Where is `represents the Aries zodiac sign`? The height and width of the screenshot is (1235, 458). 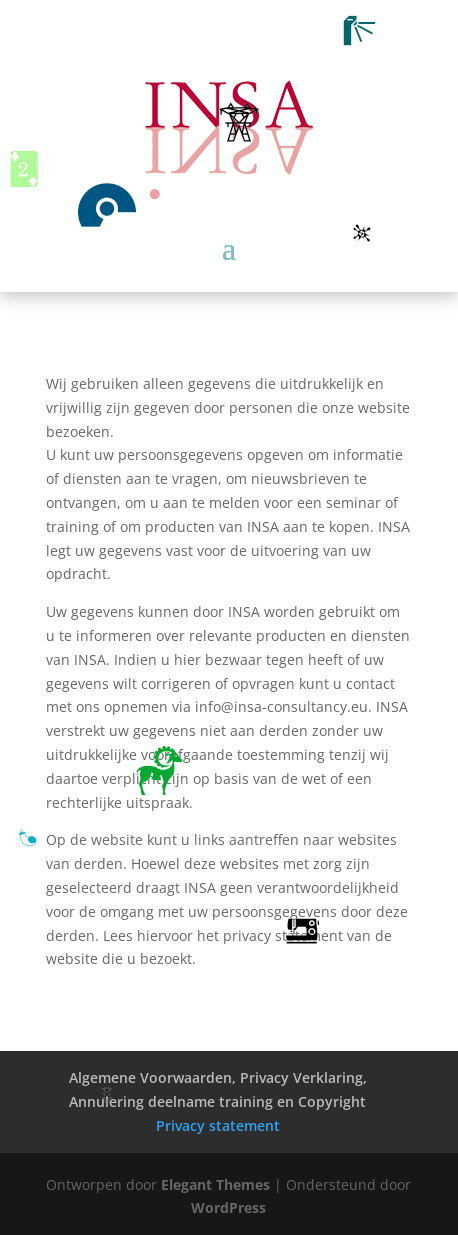
represents the Aries zodiac sign is located at coordinates (159, 770).